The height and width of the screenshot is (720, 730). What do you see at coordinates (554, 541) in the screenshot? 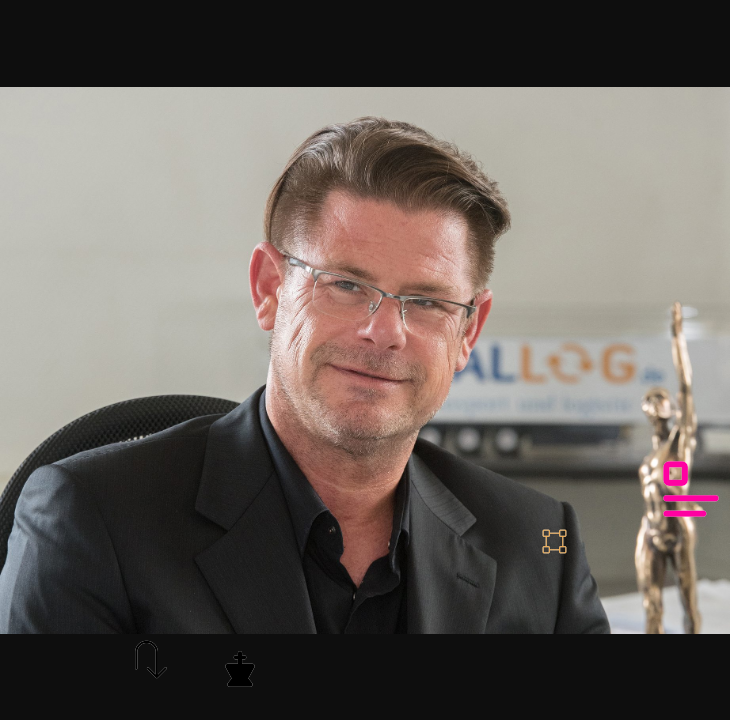
I see `select or resize an object's boundaries` at bounding box center [554, 541].